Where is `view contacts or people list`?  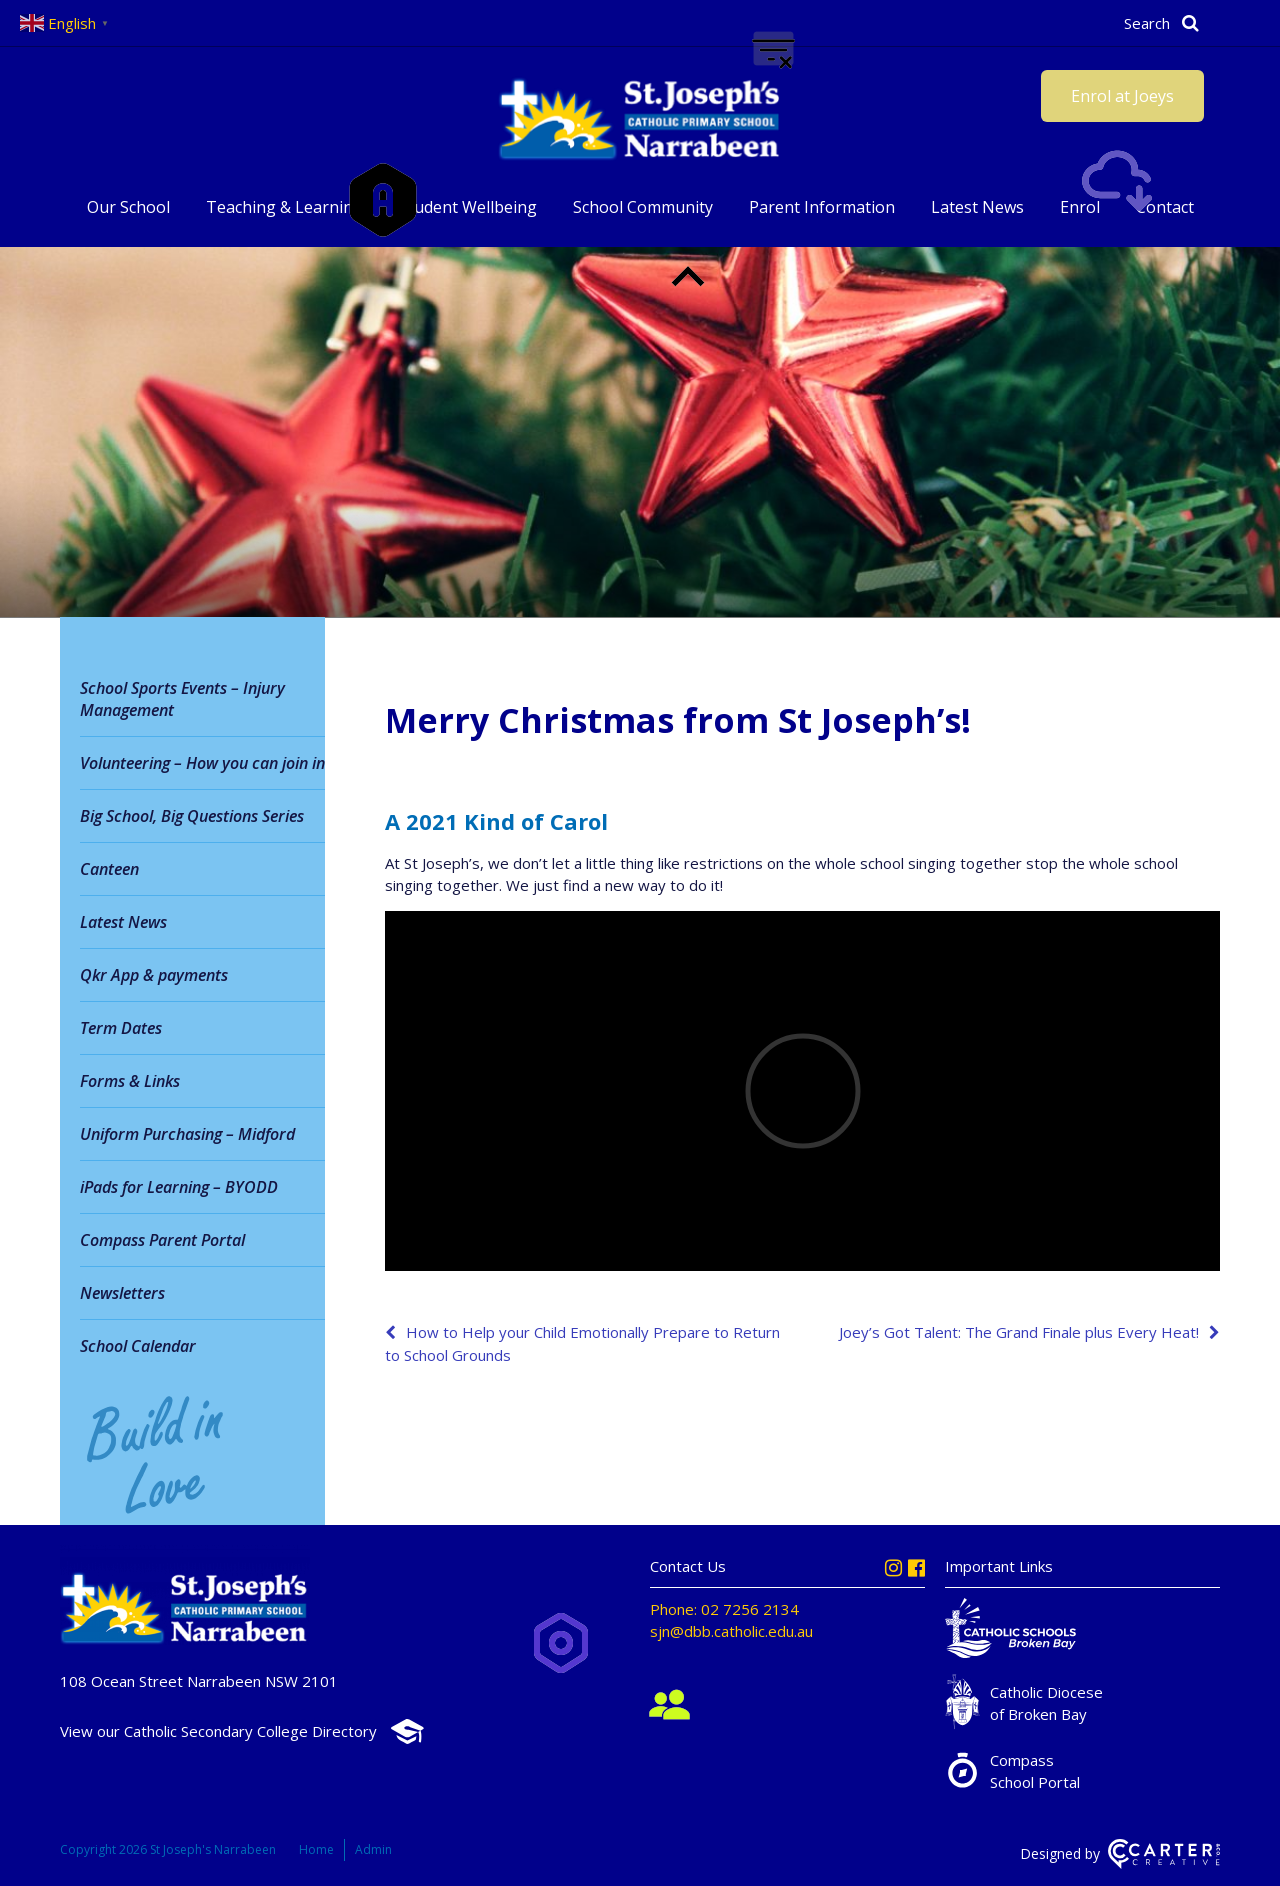 view contacts or people list is located at coordinates (669, 1704).